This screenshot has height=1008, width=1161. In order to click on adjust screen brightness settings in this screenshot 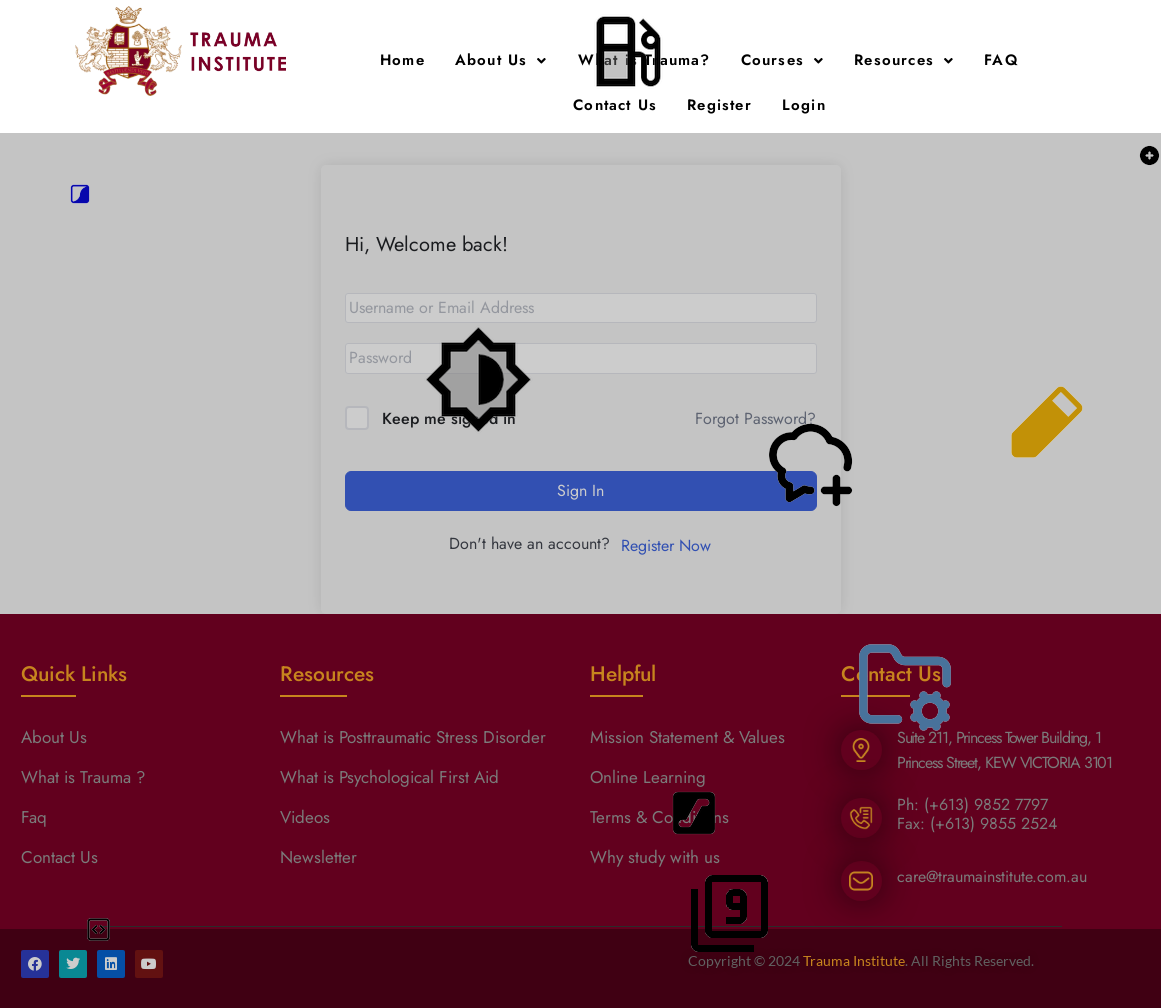, I will do `click(478, 379)`.